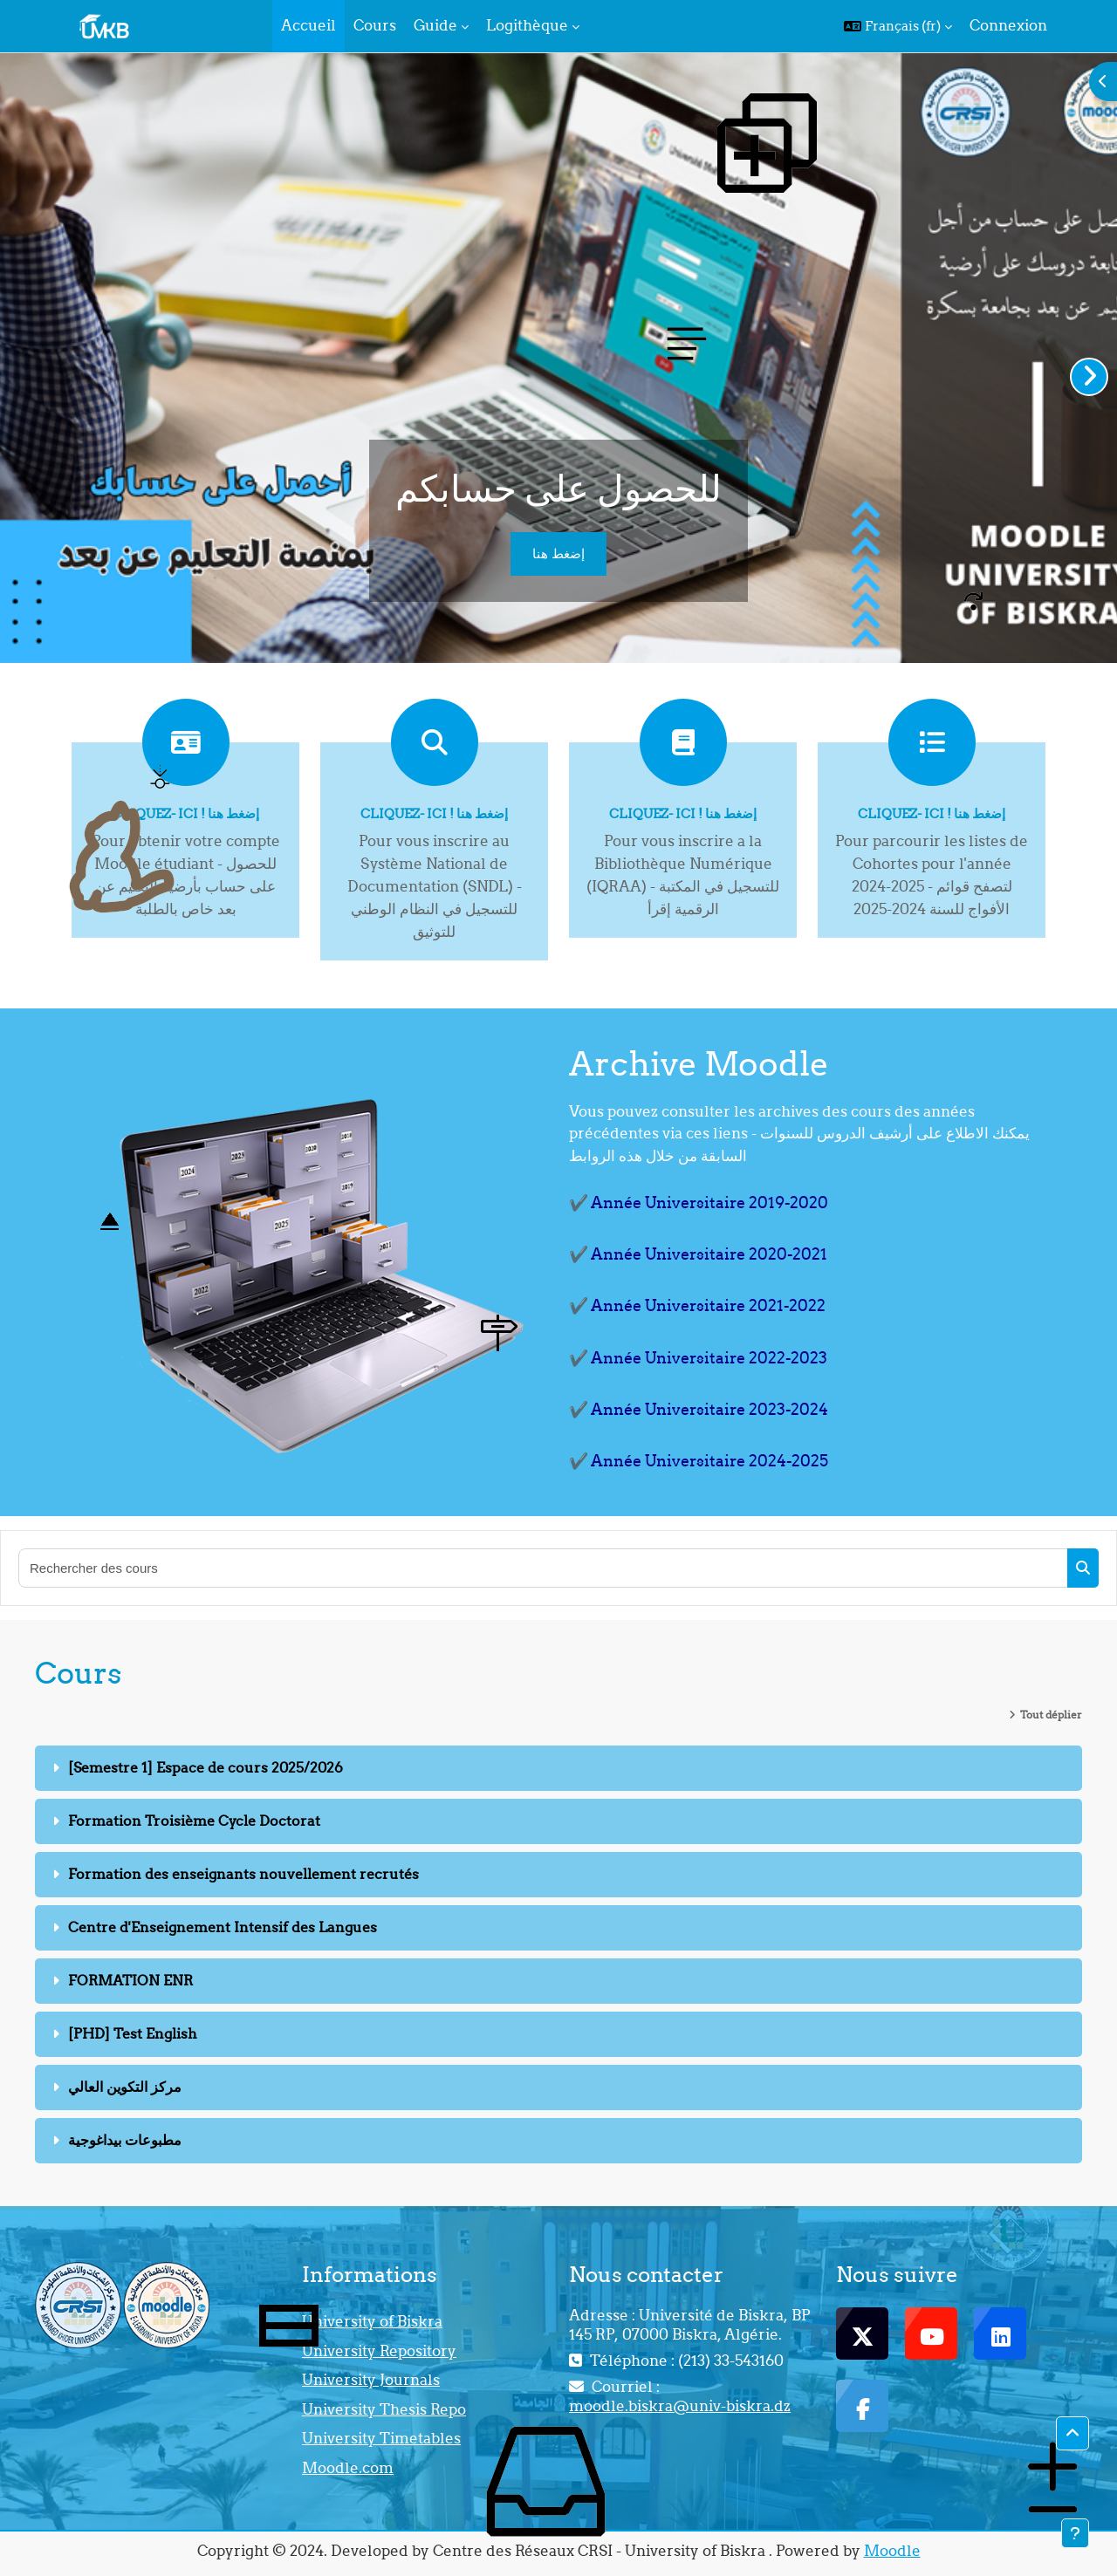  I want to click on link to yarn package manager, so click(120, 857).